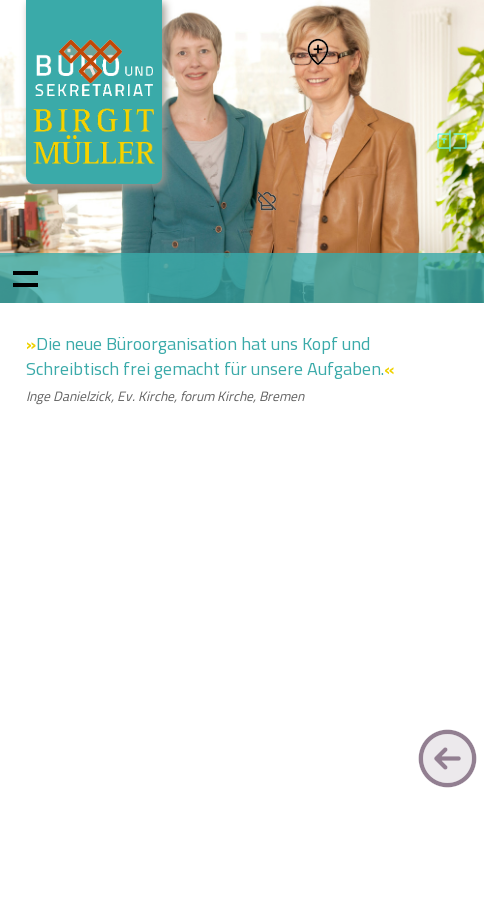 This screenshot has height=903, width=484. What do you see at coordinates (318, 52) in the screenshot?
I see `add a new location pin` at bounding box center [318, 52].